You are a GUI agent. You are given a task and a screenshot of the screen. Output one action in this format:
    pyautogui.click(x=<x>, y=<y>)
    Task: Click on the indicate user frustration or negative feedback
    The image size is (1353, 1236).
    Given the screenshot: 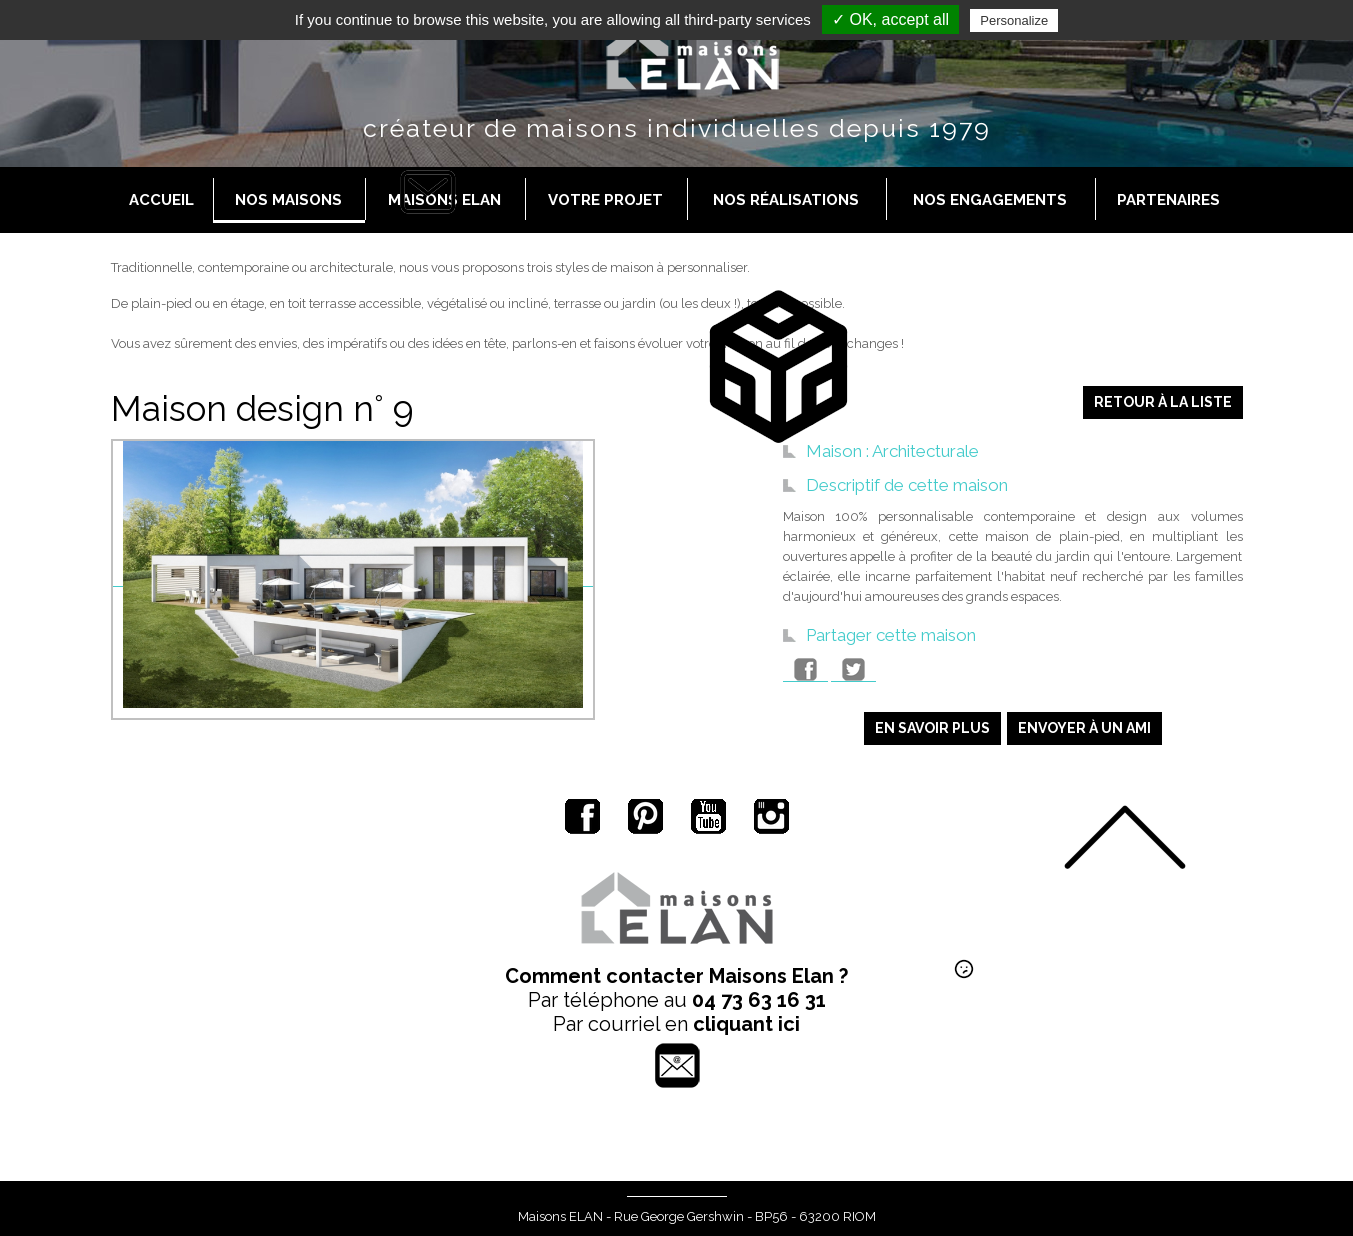 What is the action you would take?
    pyautogui.click(x=964, y=969)
    